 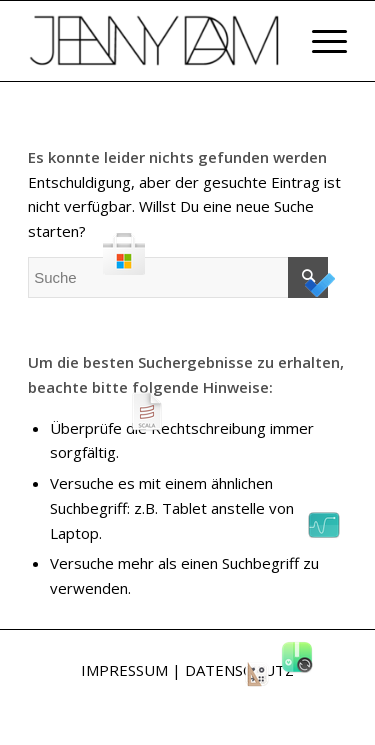 What do you see at coordinates (324, 525) in the screenshot?
I see `open system usage monitoring app` at bounding box center [324, 525].